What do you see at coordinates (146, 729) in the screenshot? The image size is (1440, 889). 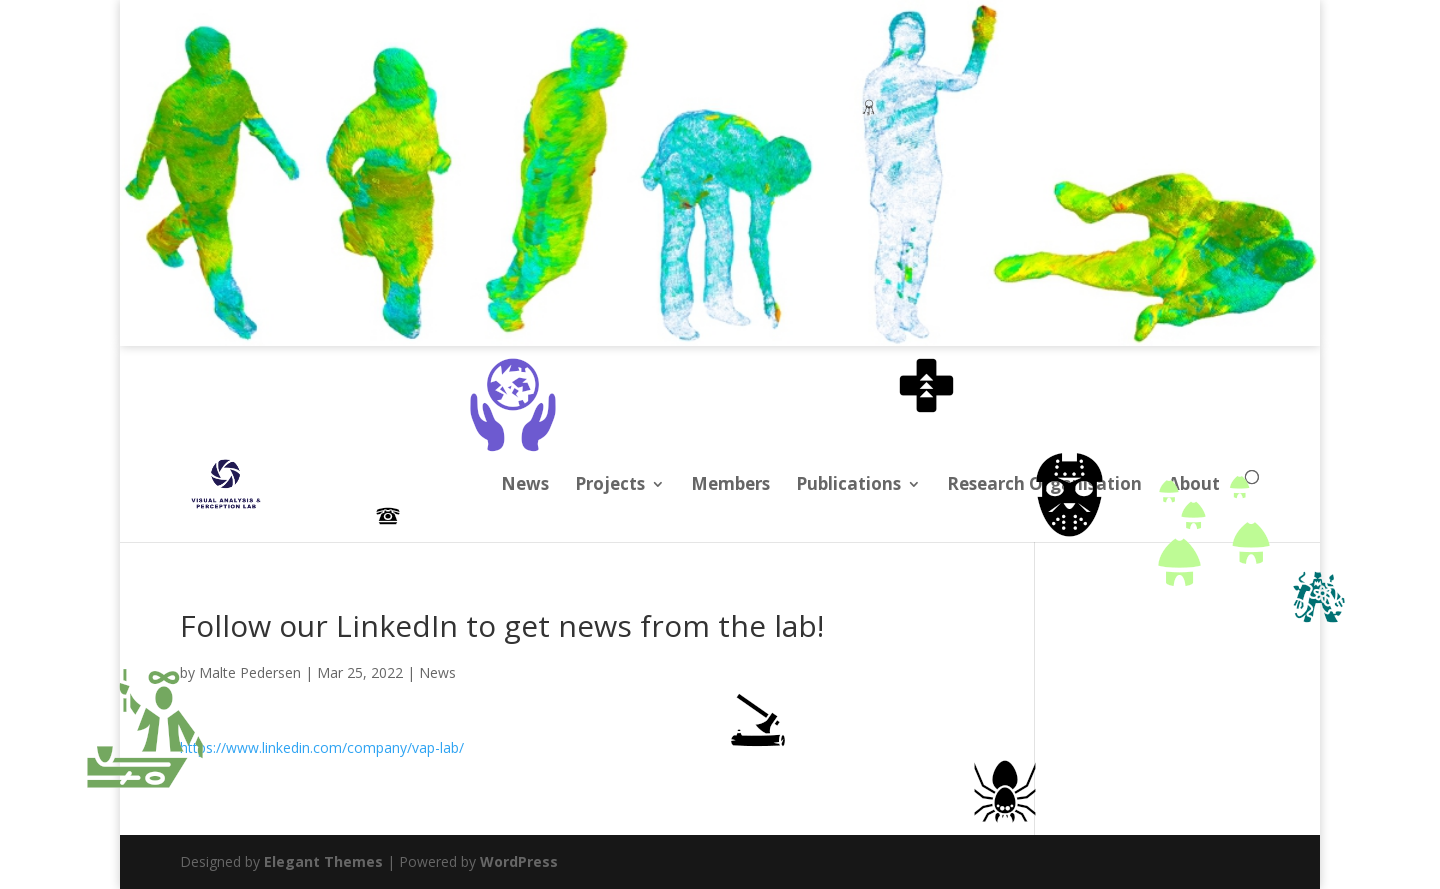 I see `view the magician tarot card` at bounding box center [146, 729].